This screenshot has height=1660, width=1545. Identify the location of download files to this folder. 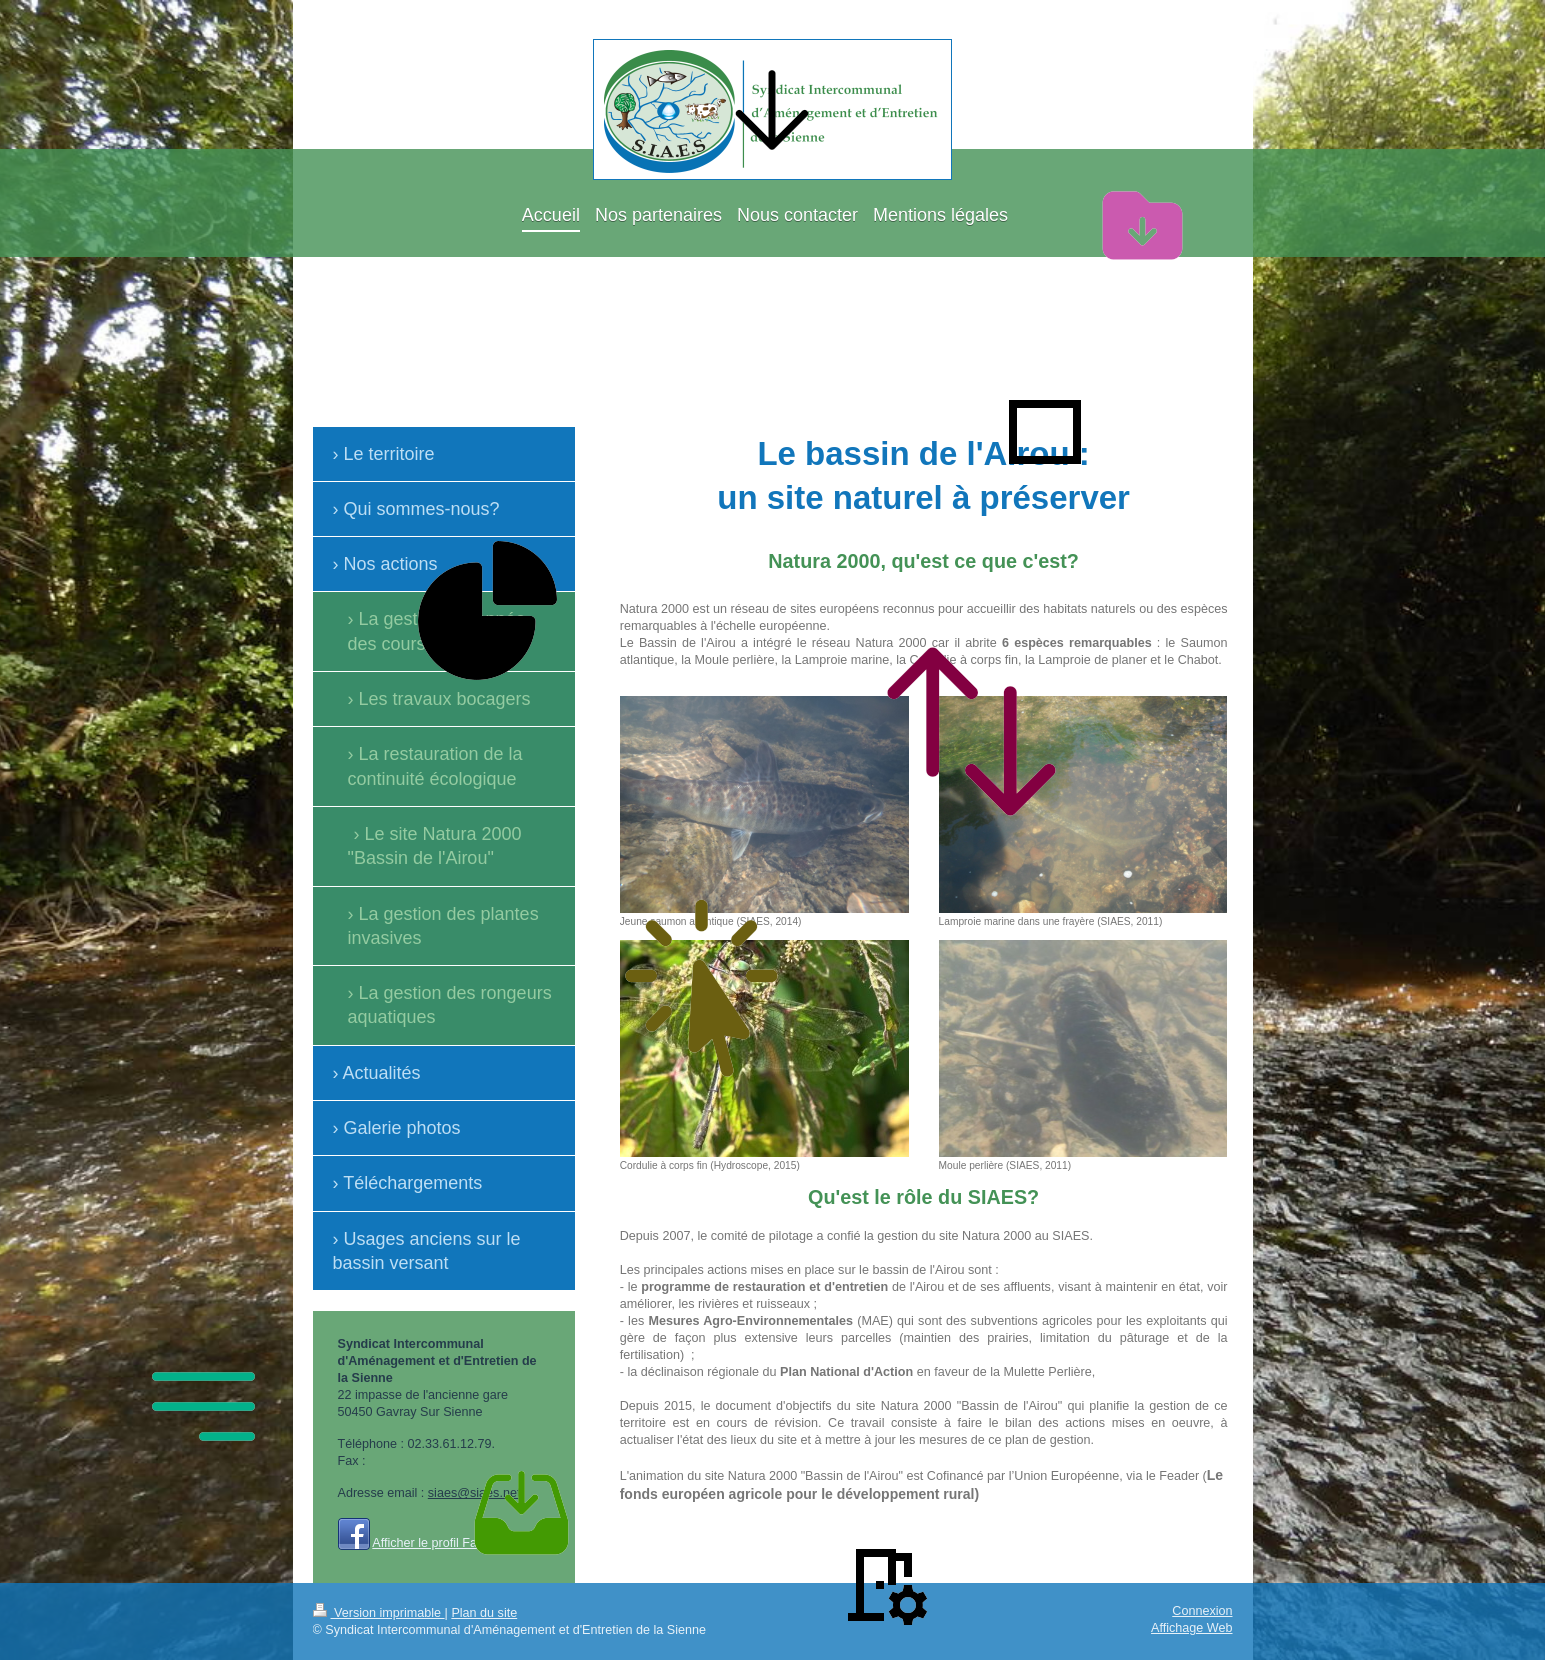
(1142, 225).